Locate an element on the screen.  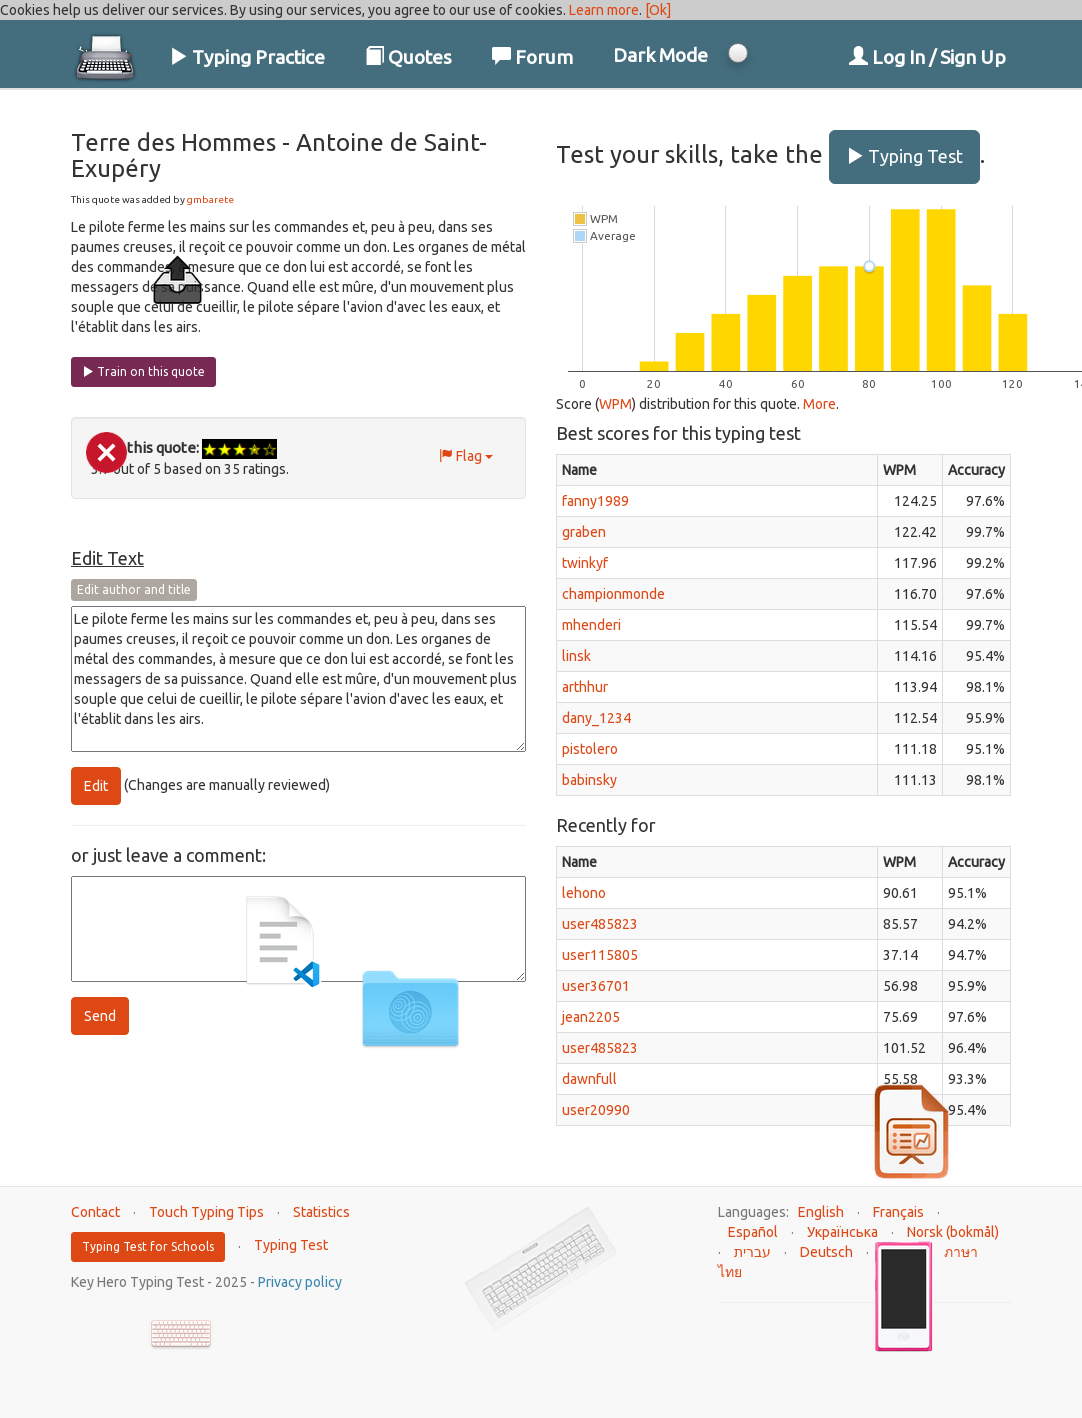
view outgoing mail in your outbox is located at coordinates (177, 282).